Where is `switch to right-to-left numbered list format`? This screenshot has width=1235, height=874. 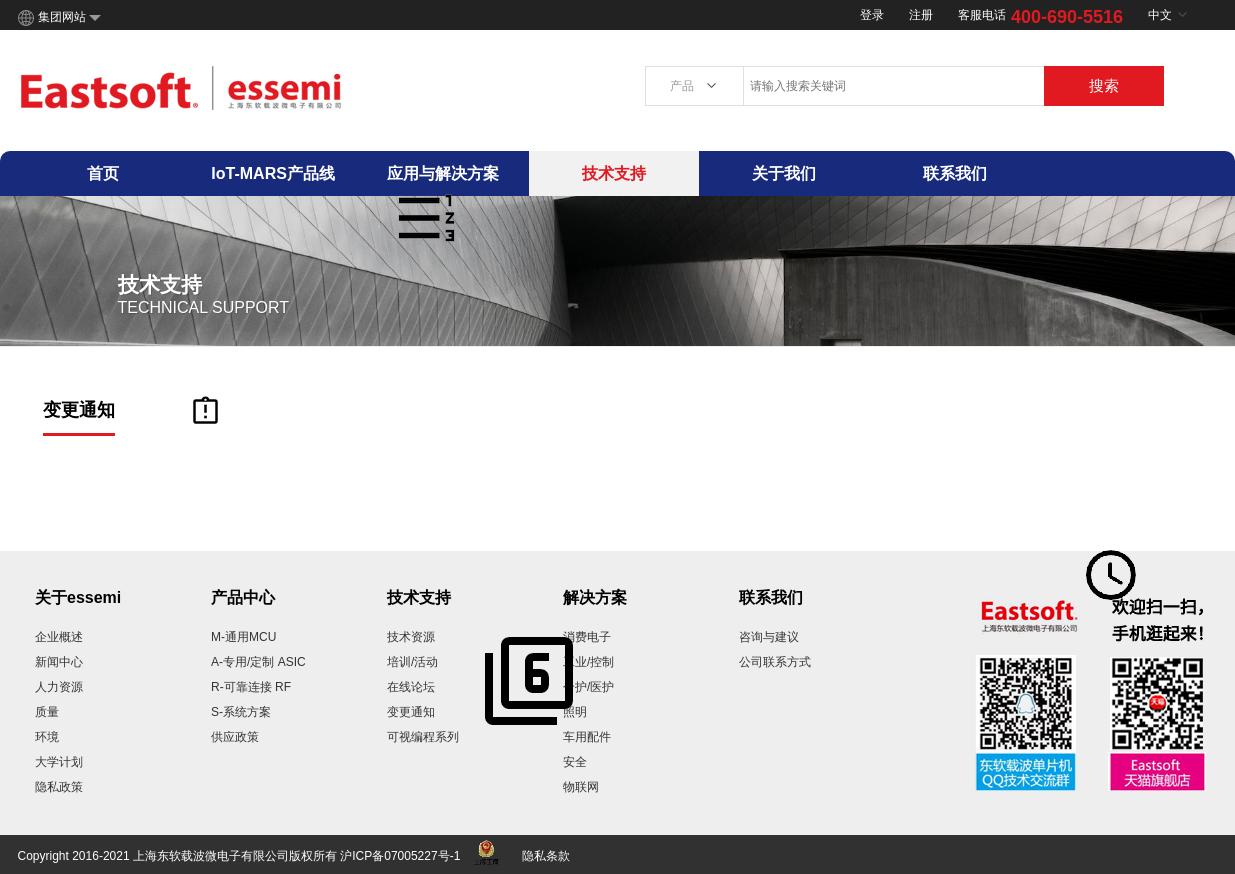 switch to right-to-left numbered list format is located at coordinates (428, 218).